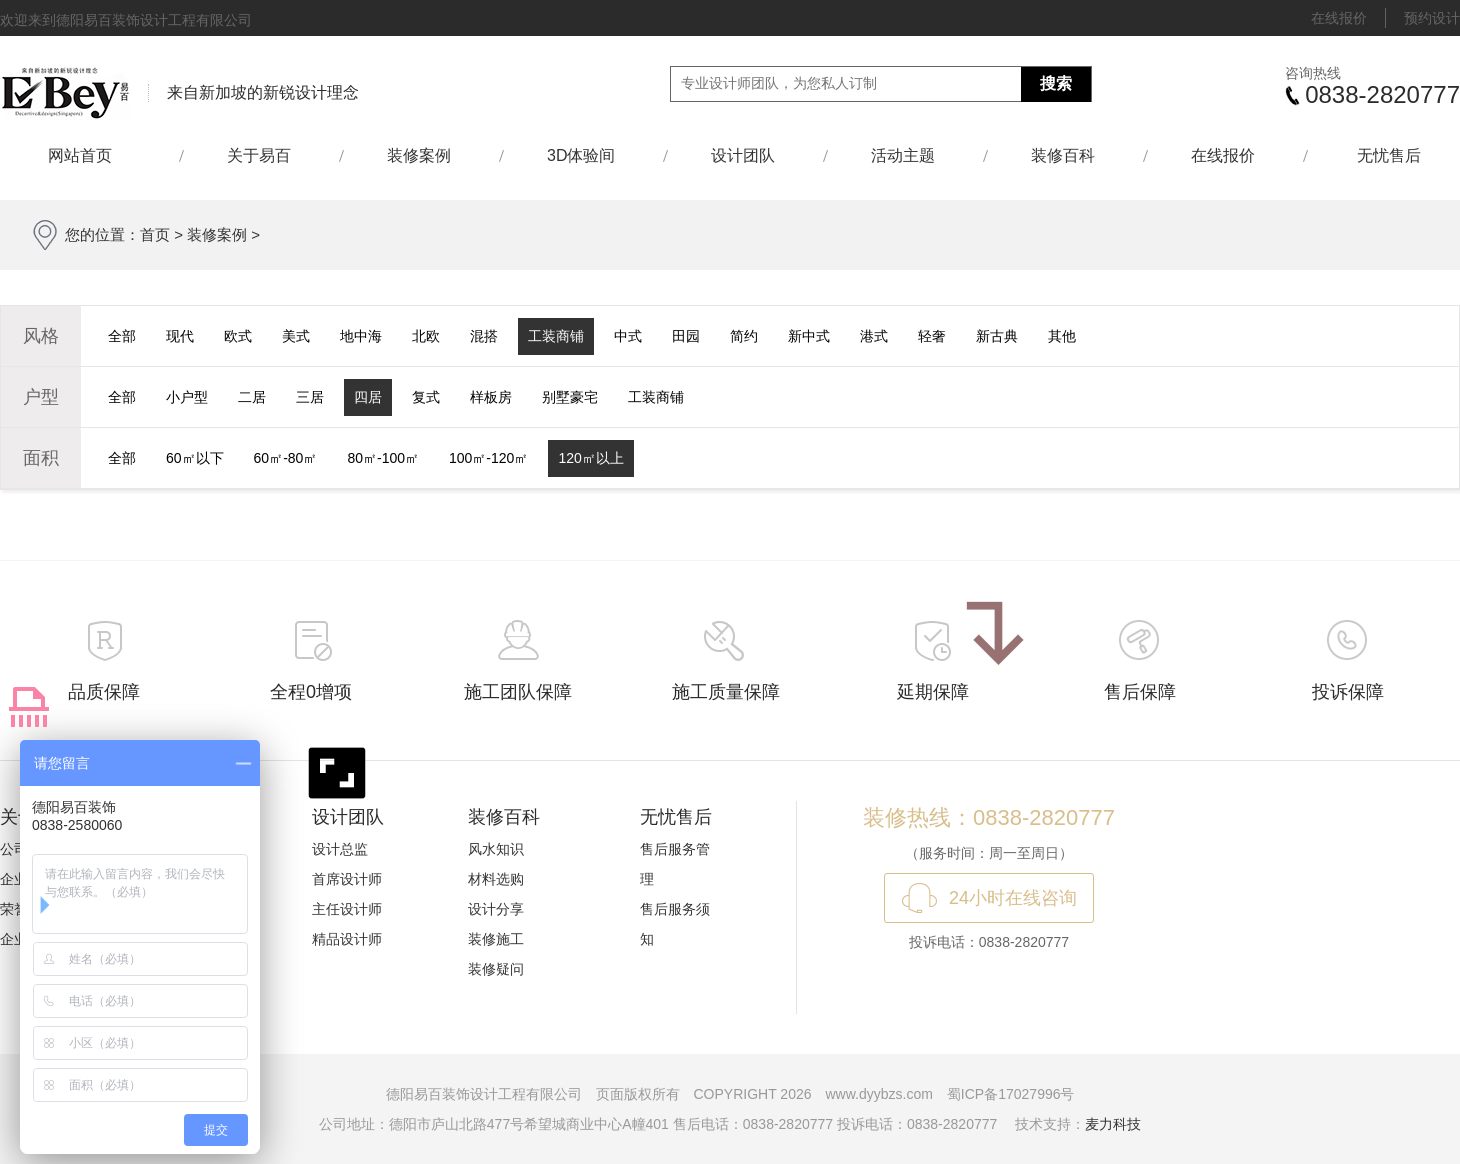 The height and width of the screenshot is (1164, 1460). Describe the element at coordinates (337, 773) in the screenshot. I see `adjust aspect ratio settings` at that location.